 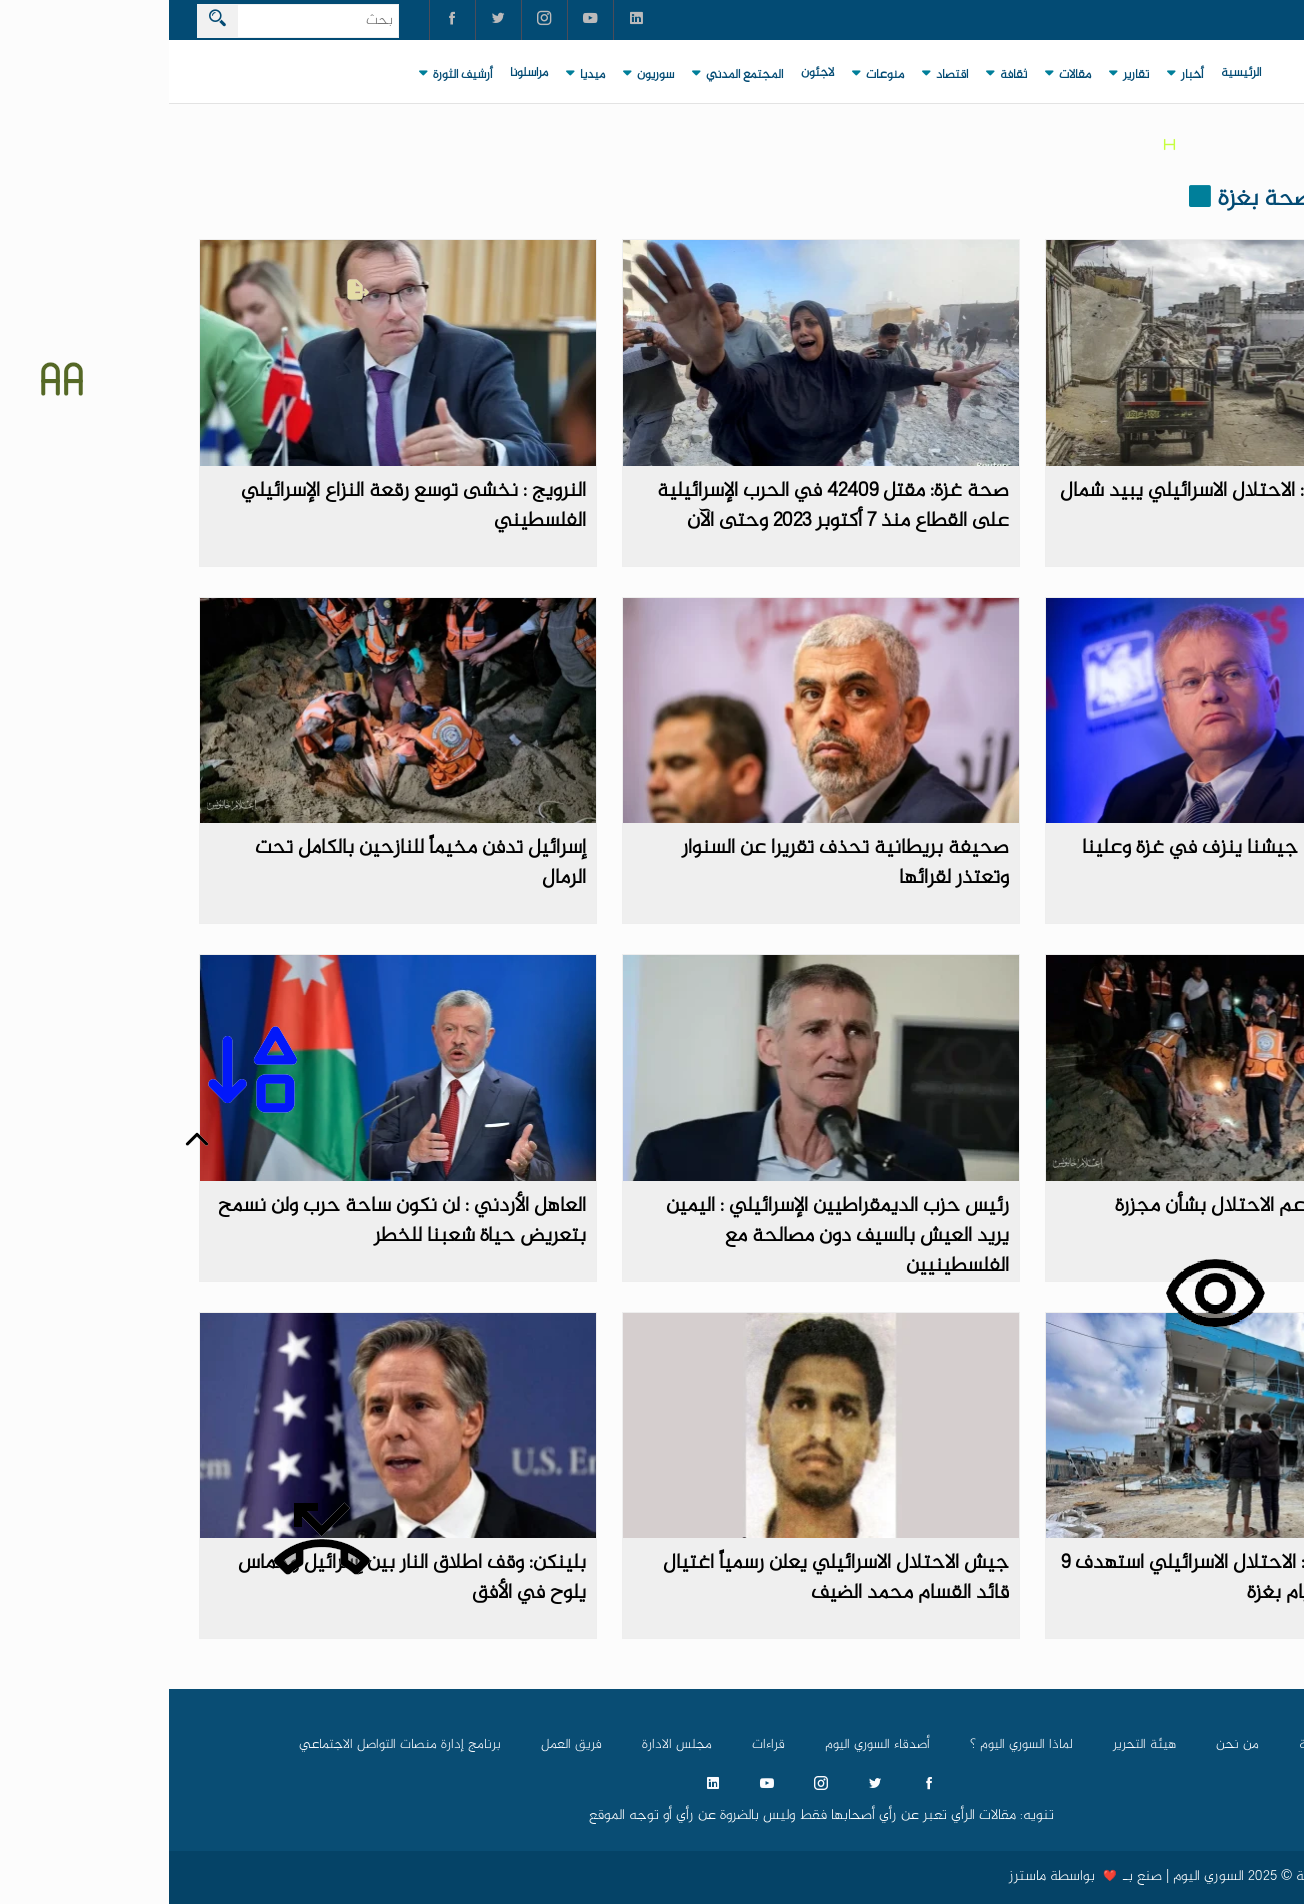 I want to click on toggle visibility of an item, so click(x=1215, y=1295).